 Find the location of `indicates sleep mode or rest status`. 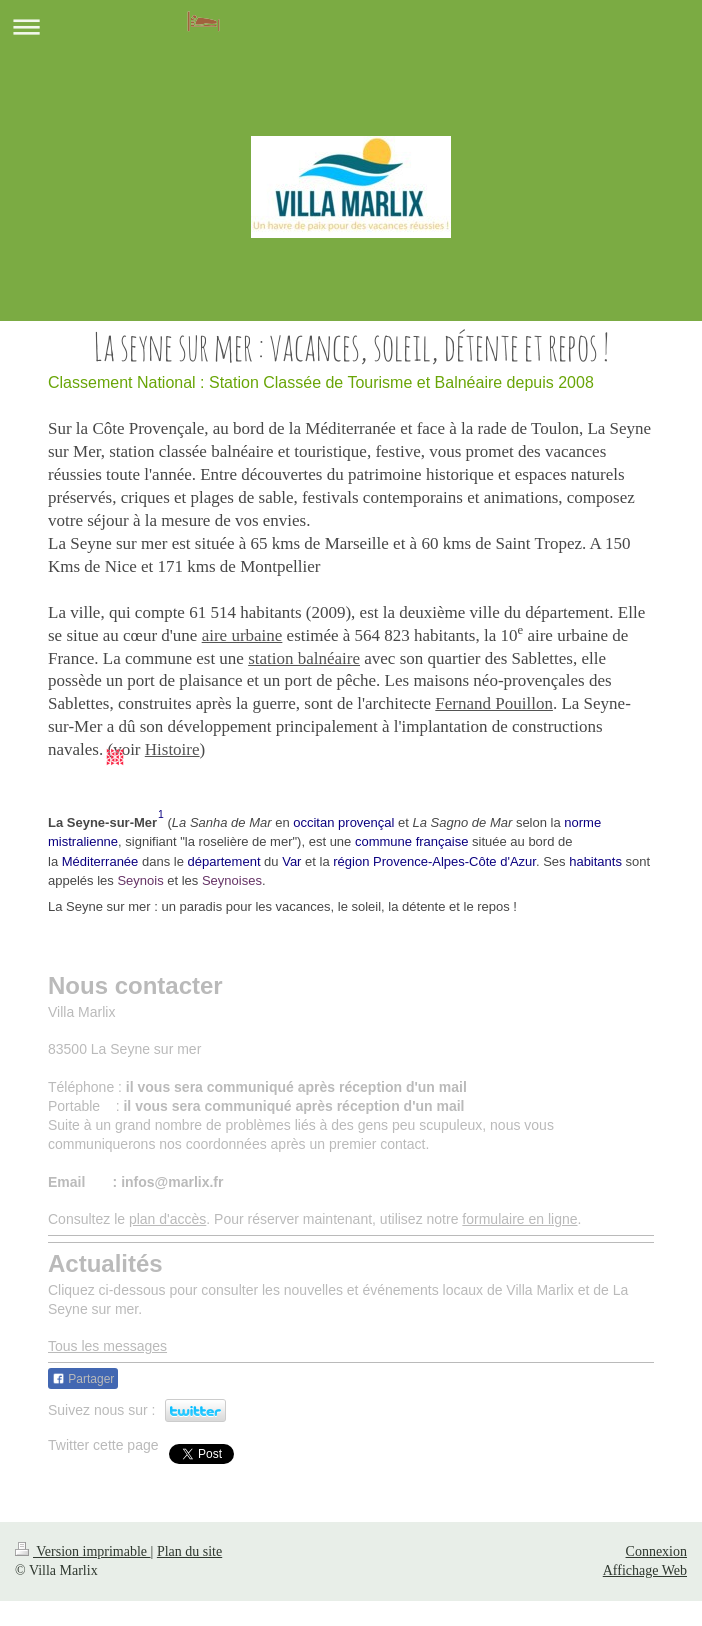

indicates sleep mode or rest status is located at coordinates (203, 17).